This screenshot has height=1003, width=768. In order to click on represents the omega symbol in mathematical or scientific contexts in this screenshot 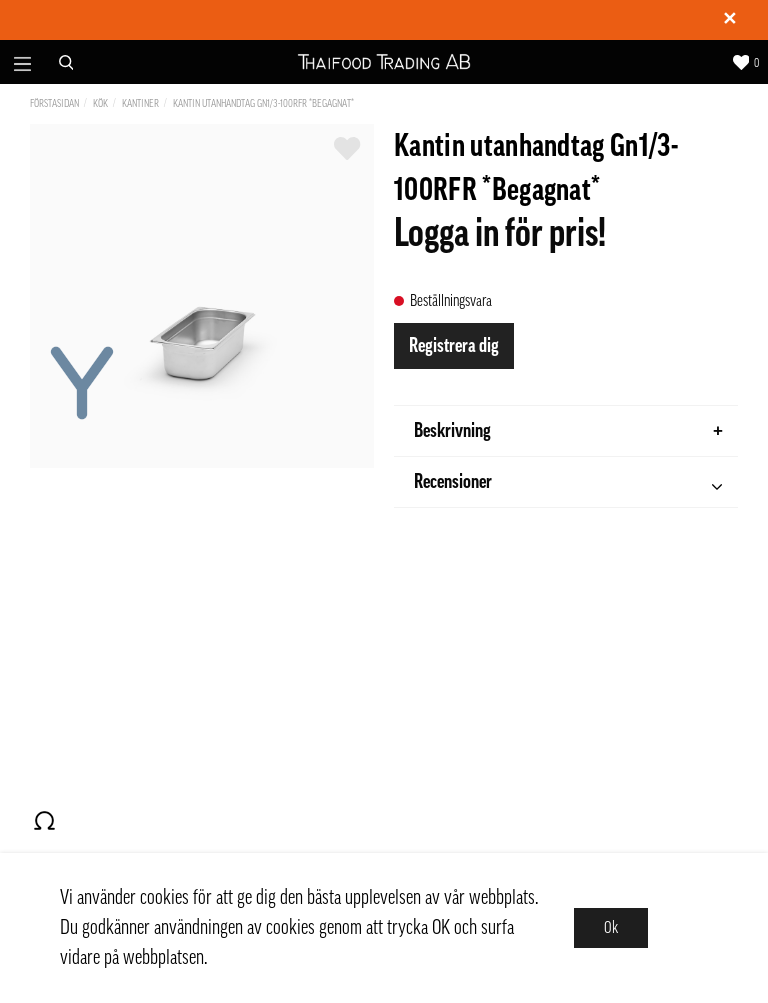, I will do `click(44, 820)`.